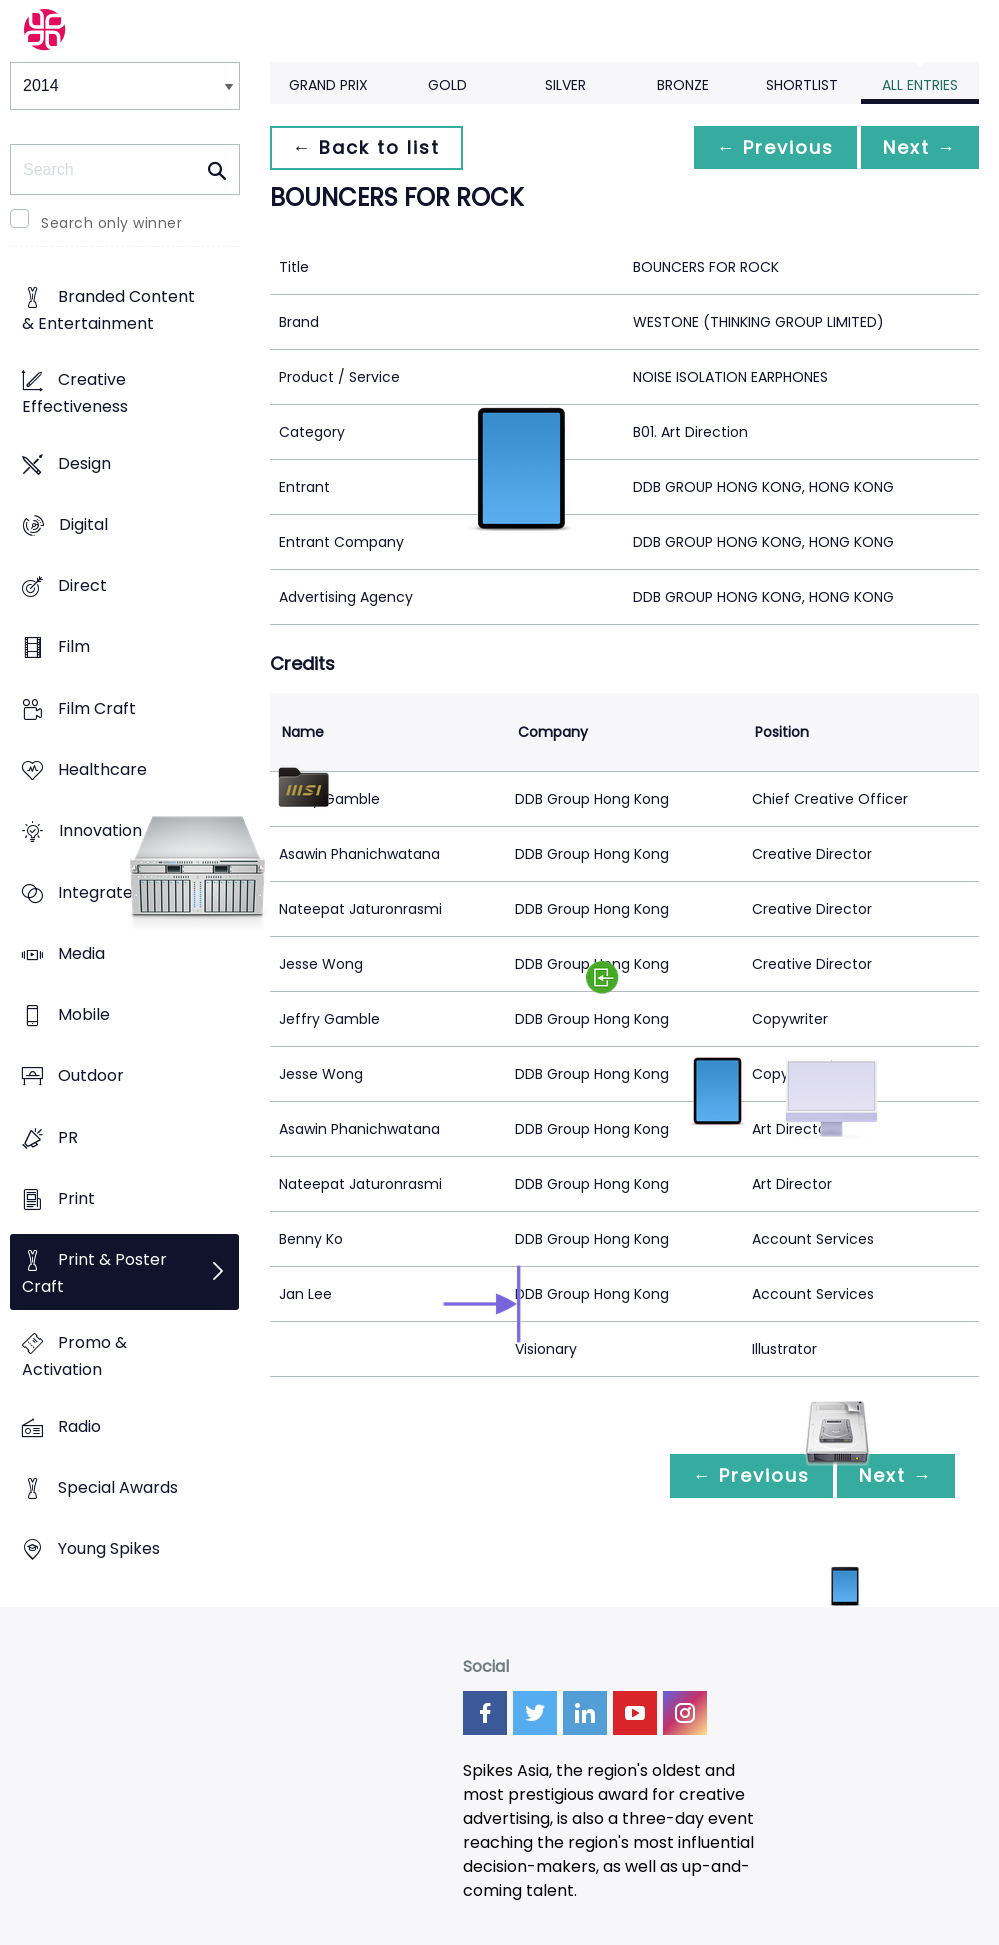  What do you see at coordinates (482, 1304) in the screenshot?
I see `go to the last item in a list or sequence` at bounding box center [482, 1304].